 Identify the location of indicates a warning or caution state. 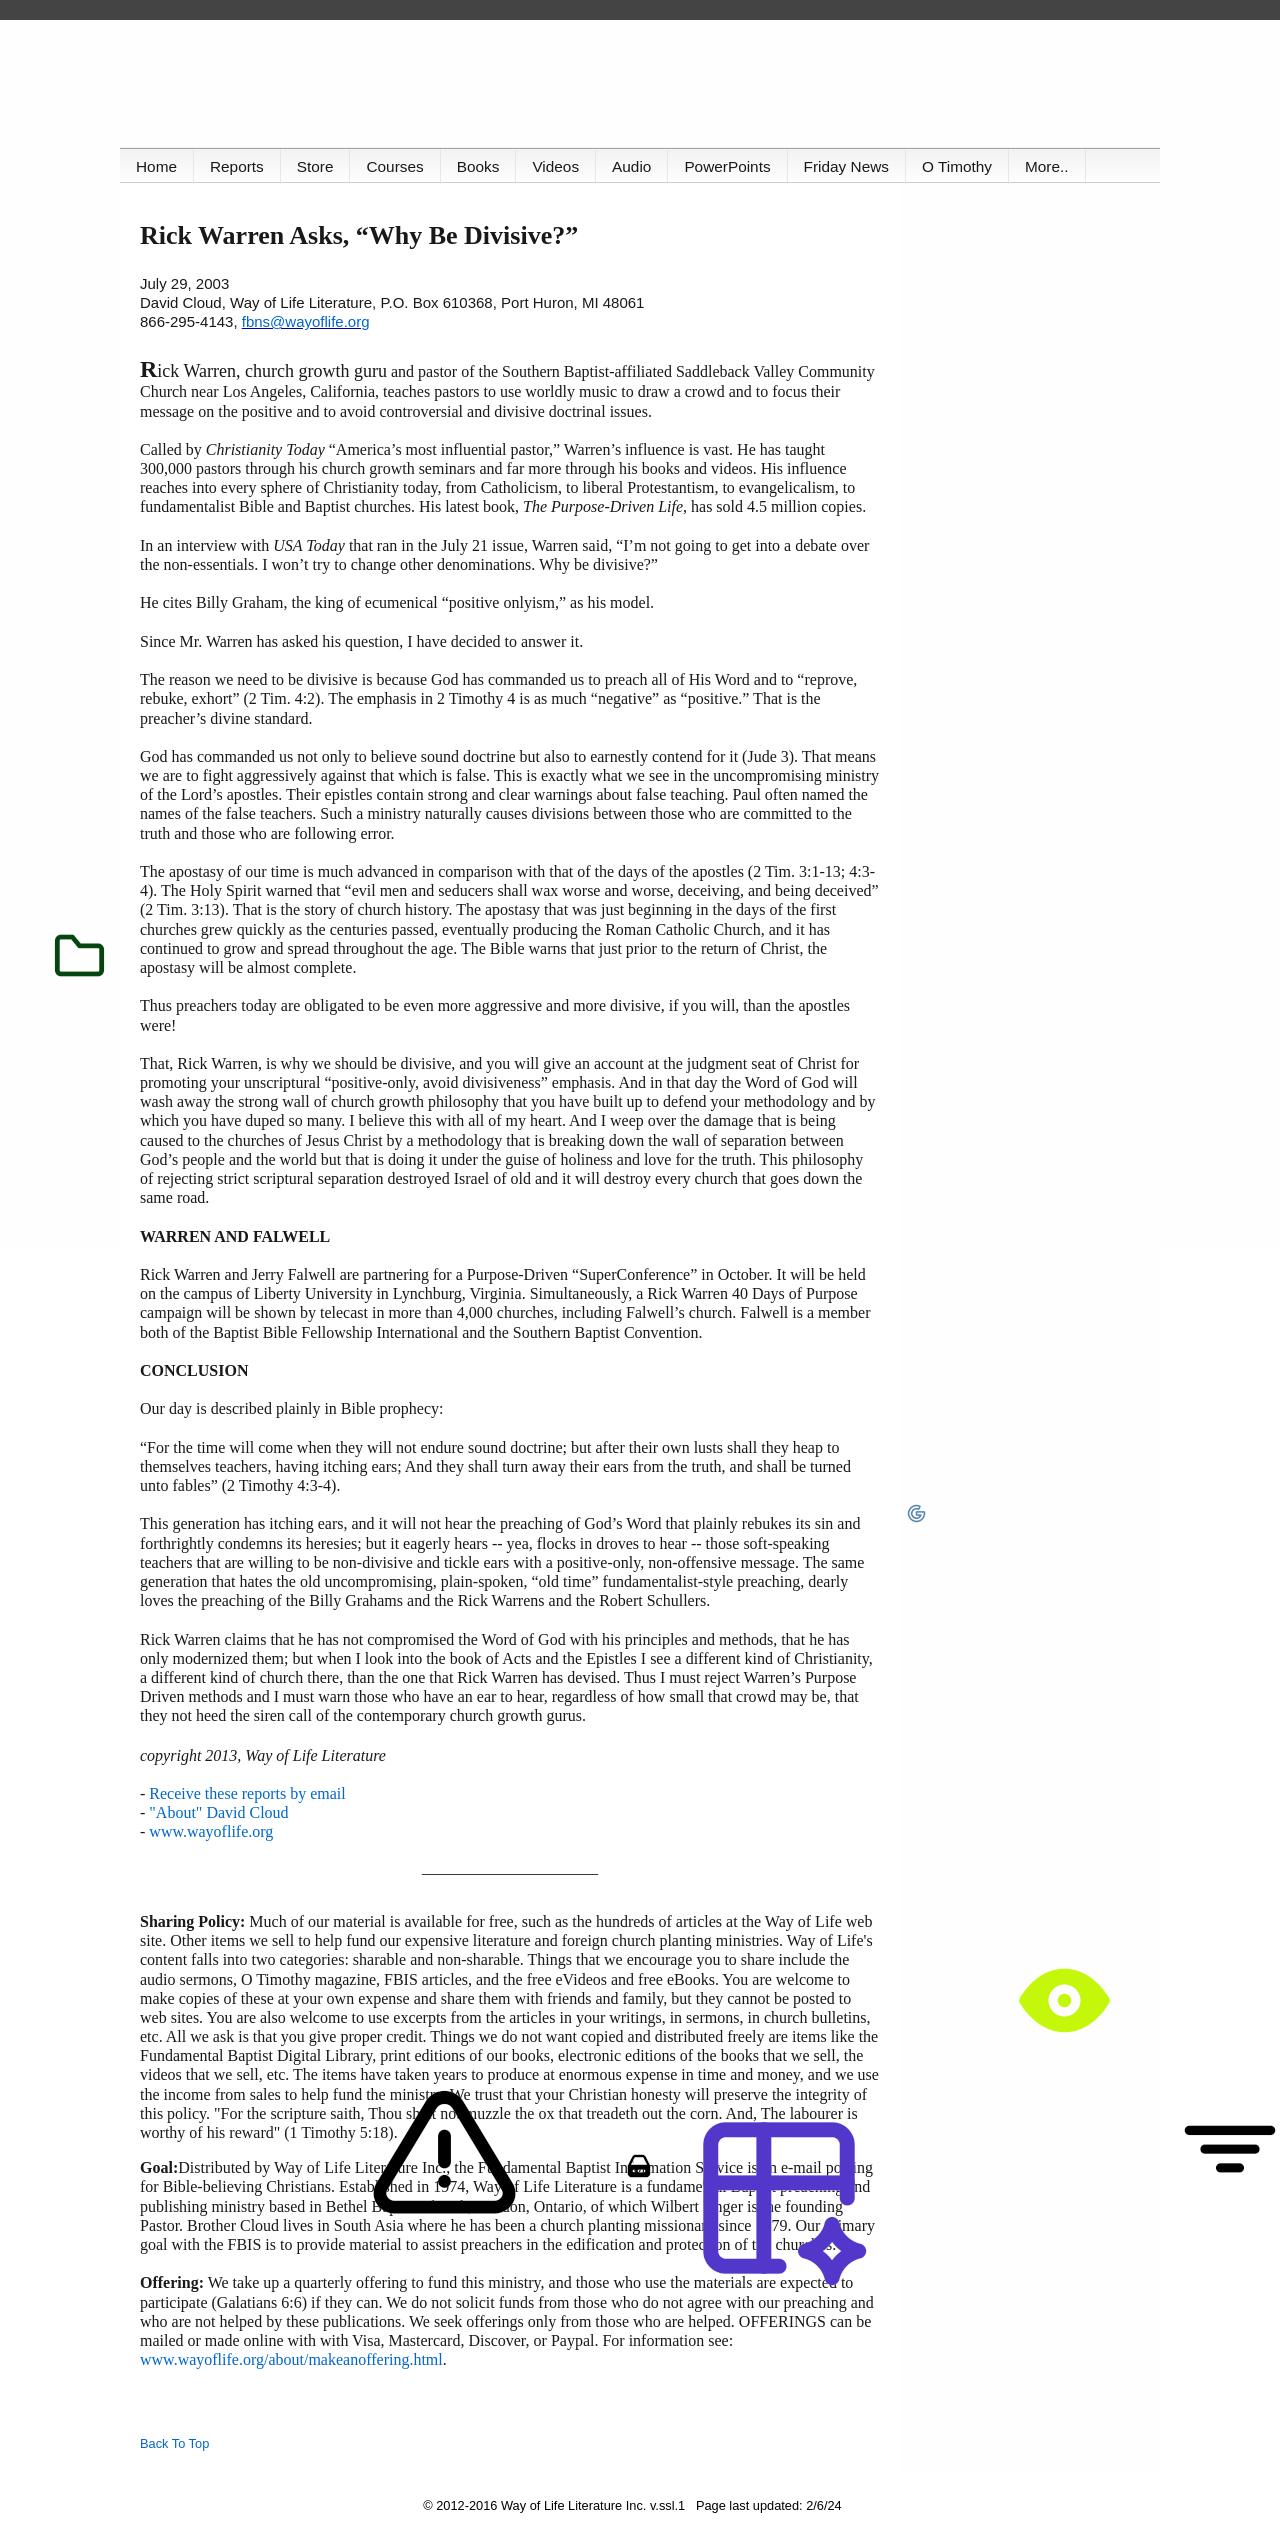
(444, 2155).